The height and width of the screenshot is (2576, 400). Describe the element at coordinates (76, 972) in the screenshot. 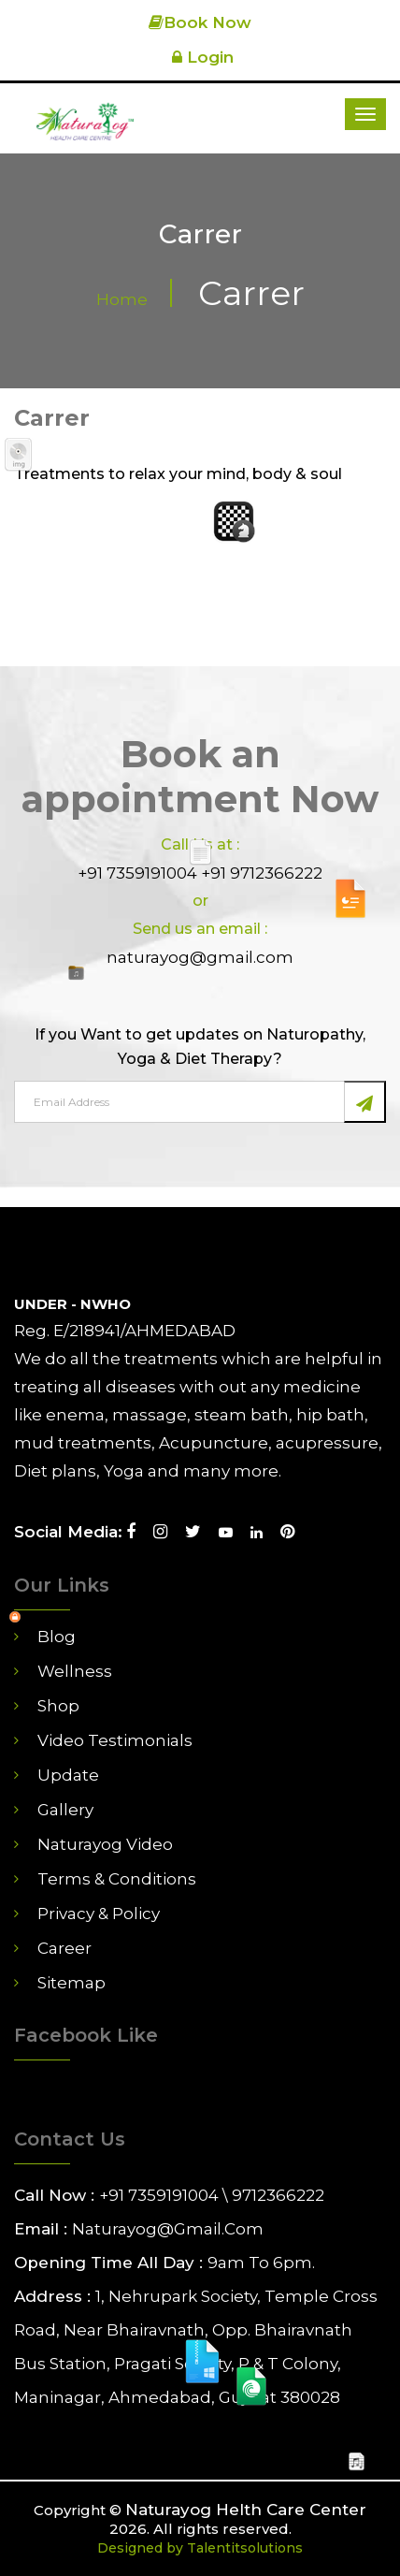

I see `open your music folder` at that location.